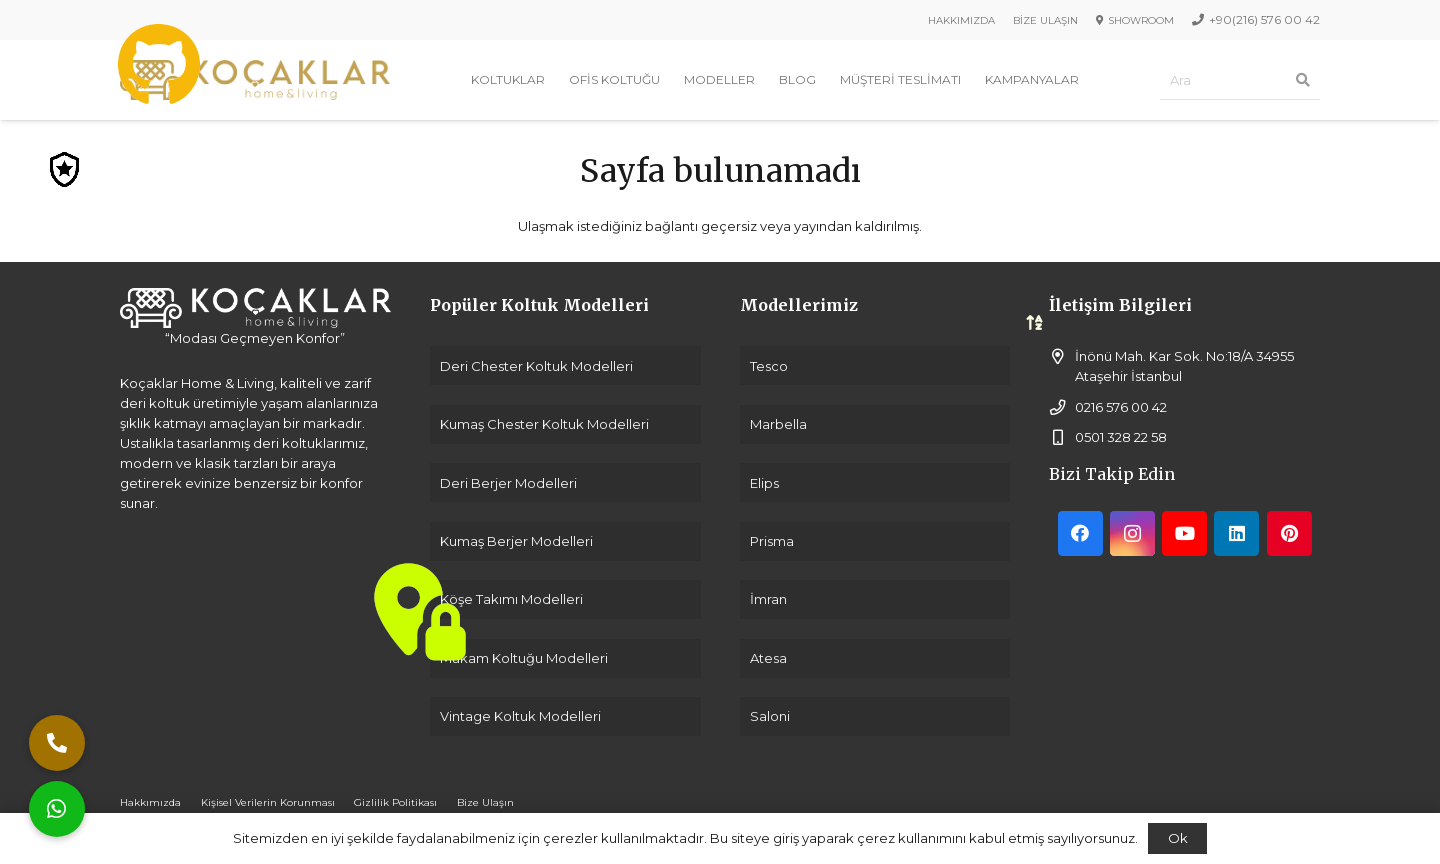  I want to click on sort items alphabetically in ascending order (A to Z), so click(1034, 322).